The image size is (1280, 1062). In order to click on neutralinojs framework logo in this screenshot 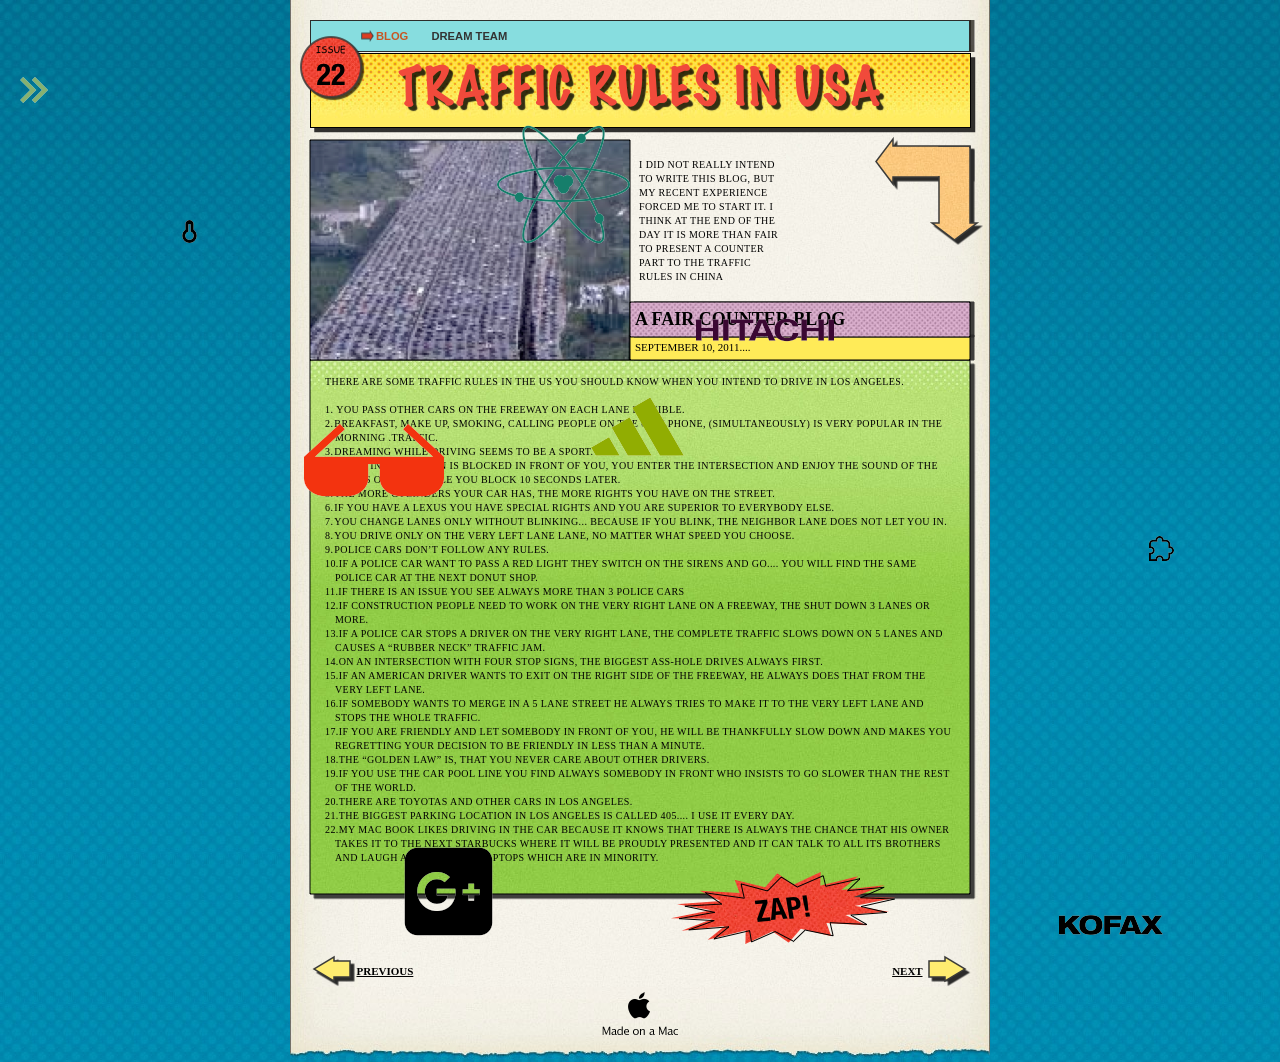, I will do `click(563, 184)`.